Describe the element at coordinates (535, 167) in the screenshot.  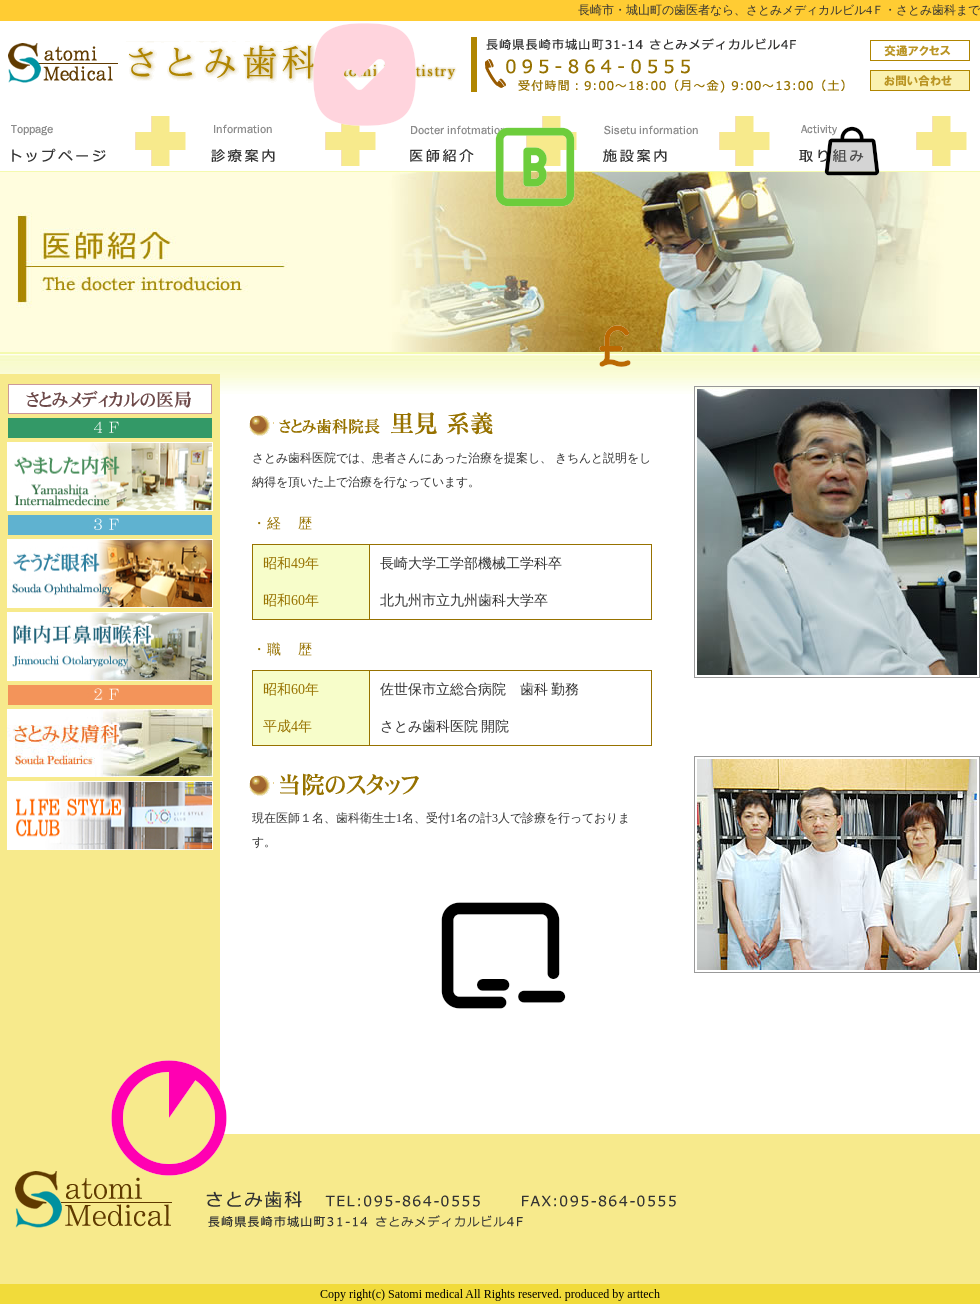
I see `apply bold formatting to text` at that location.